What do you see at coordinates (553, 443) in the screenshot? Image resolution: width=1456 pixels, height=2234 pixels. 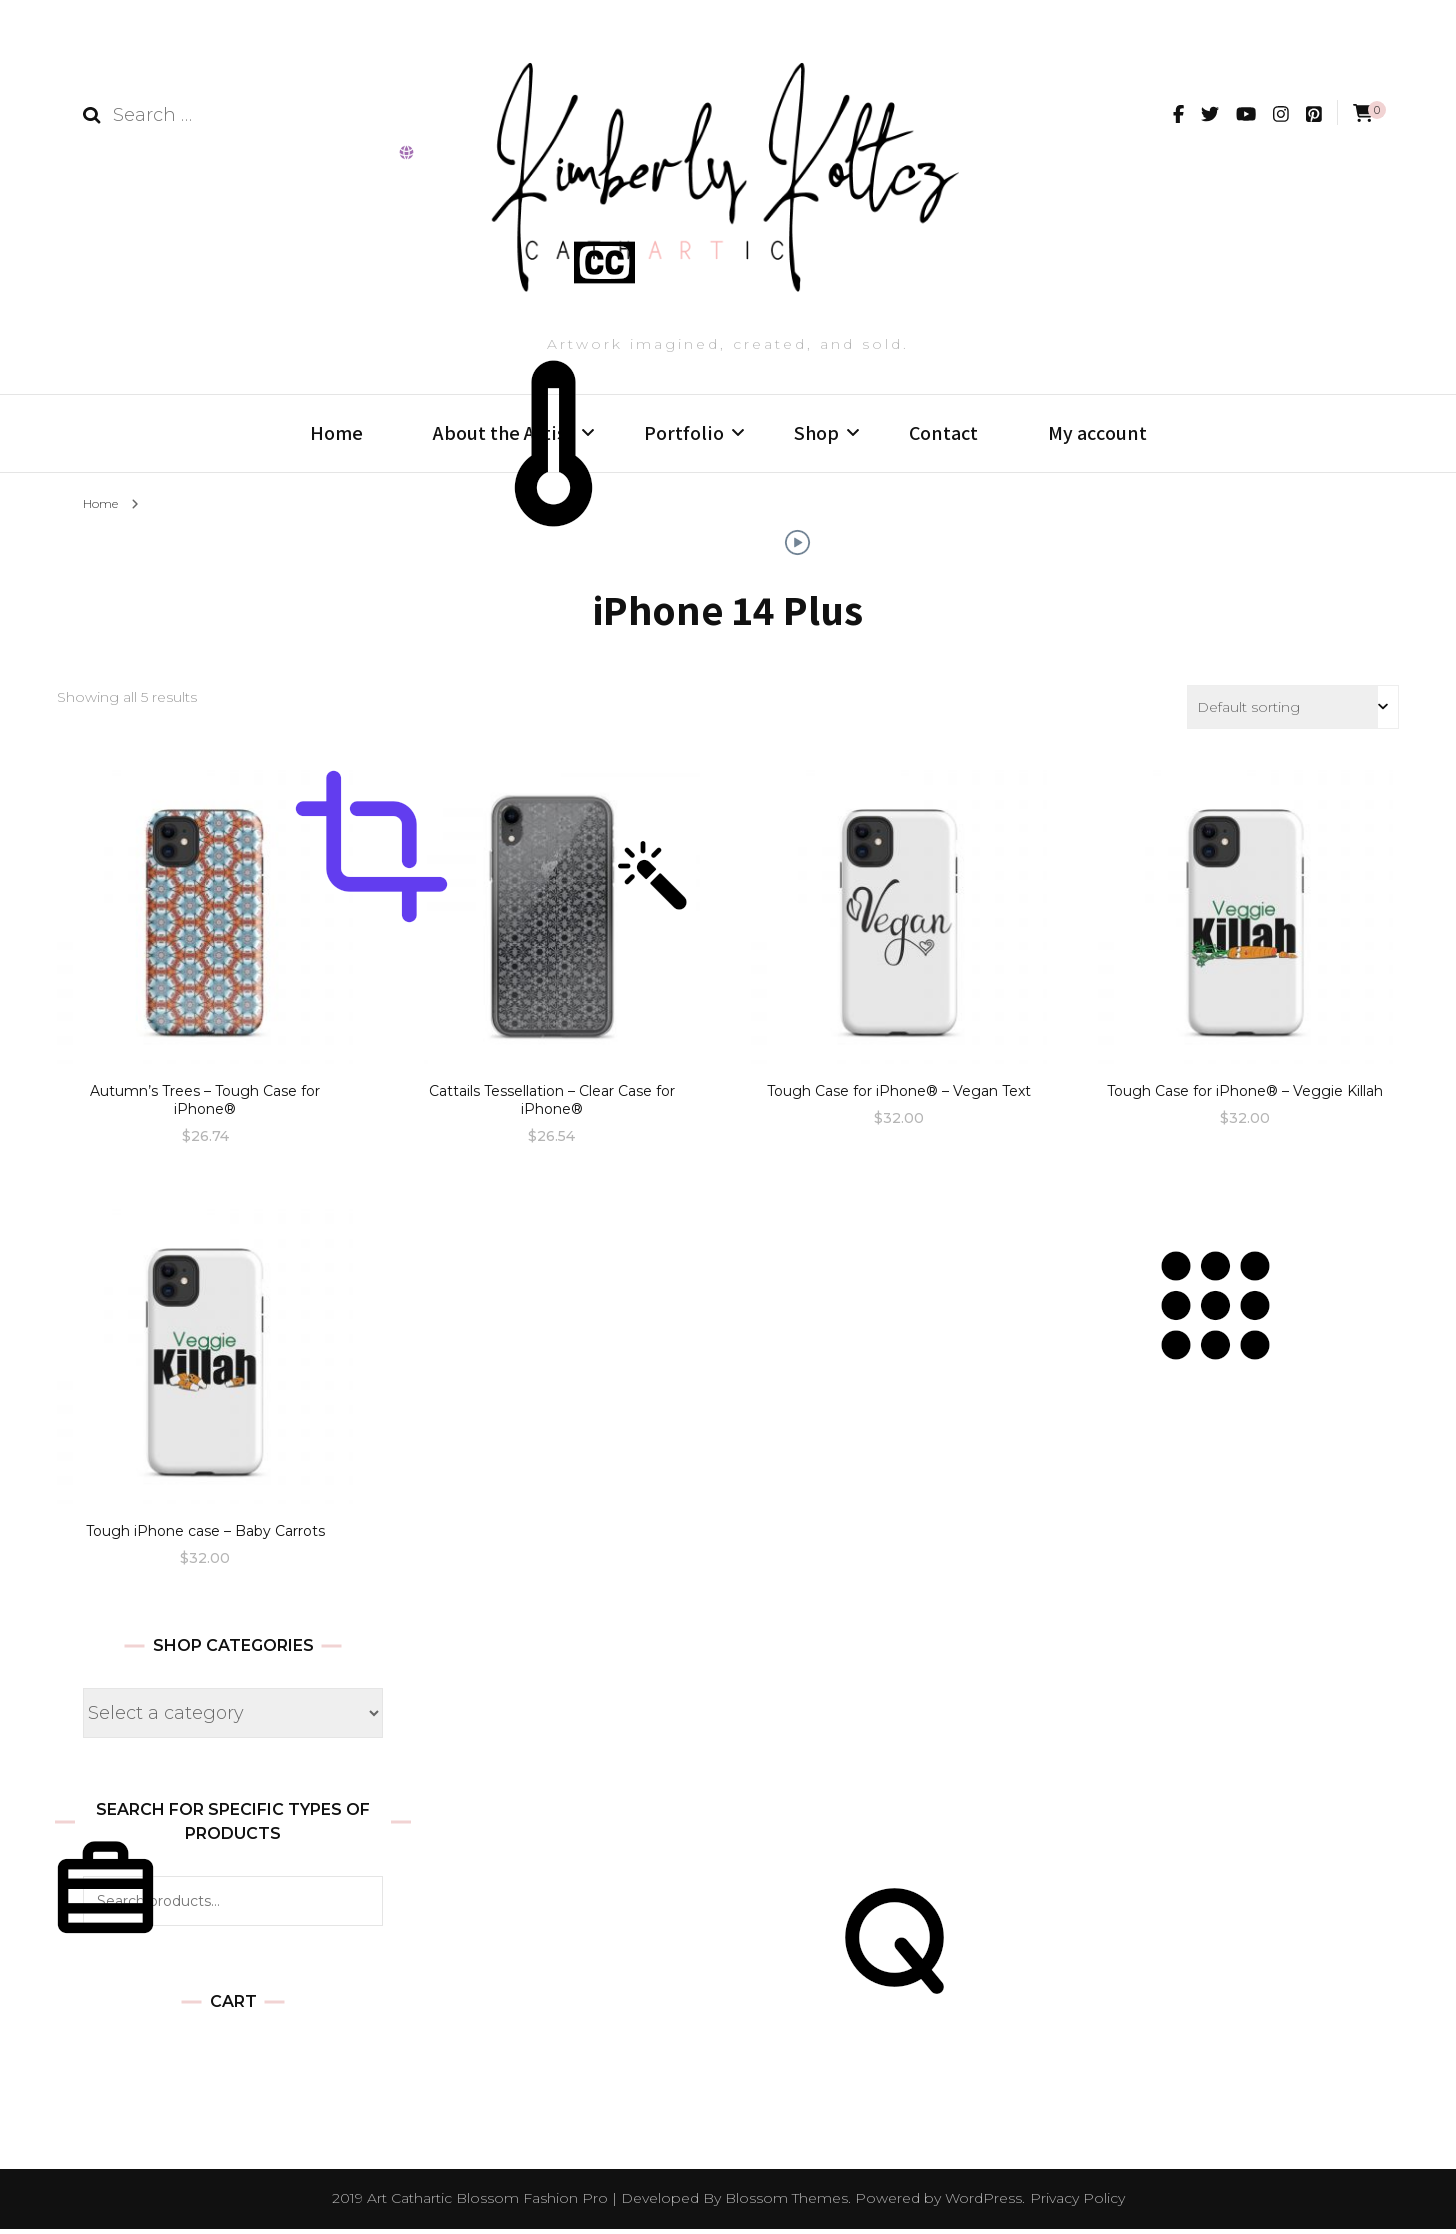 I see `view current temperature` at bounding box center [553, 443].